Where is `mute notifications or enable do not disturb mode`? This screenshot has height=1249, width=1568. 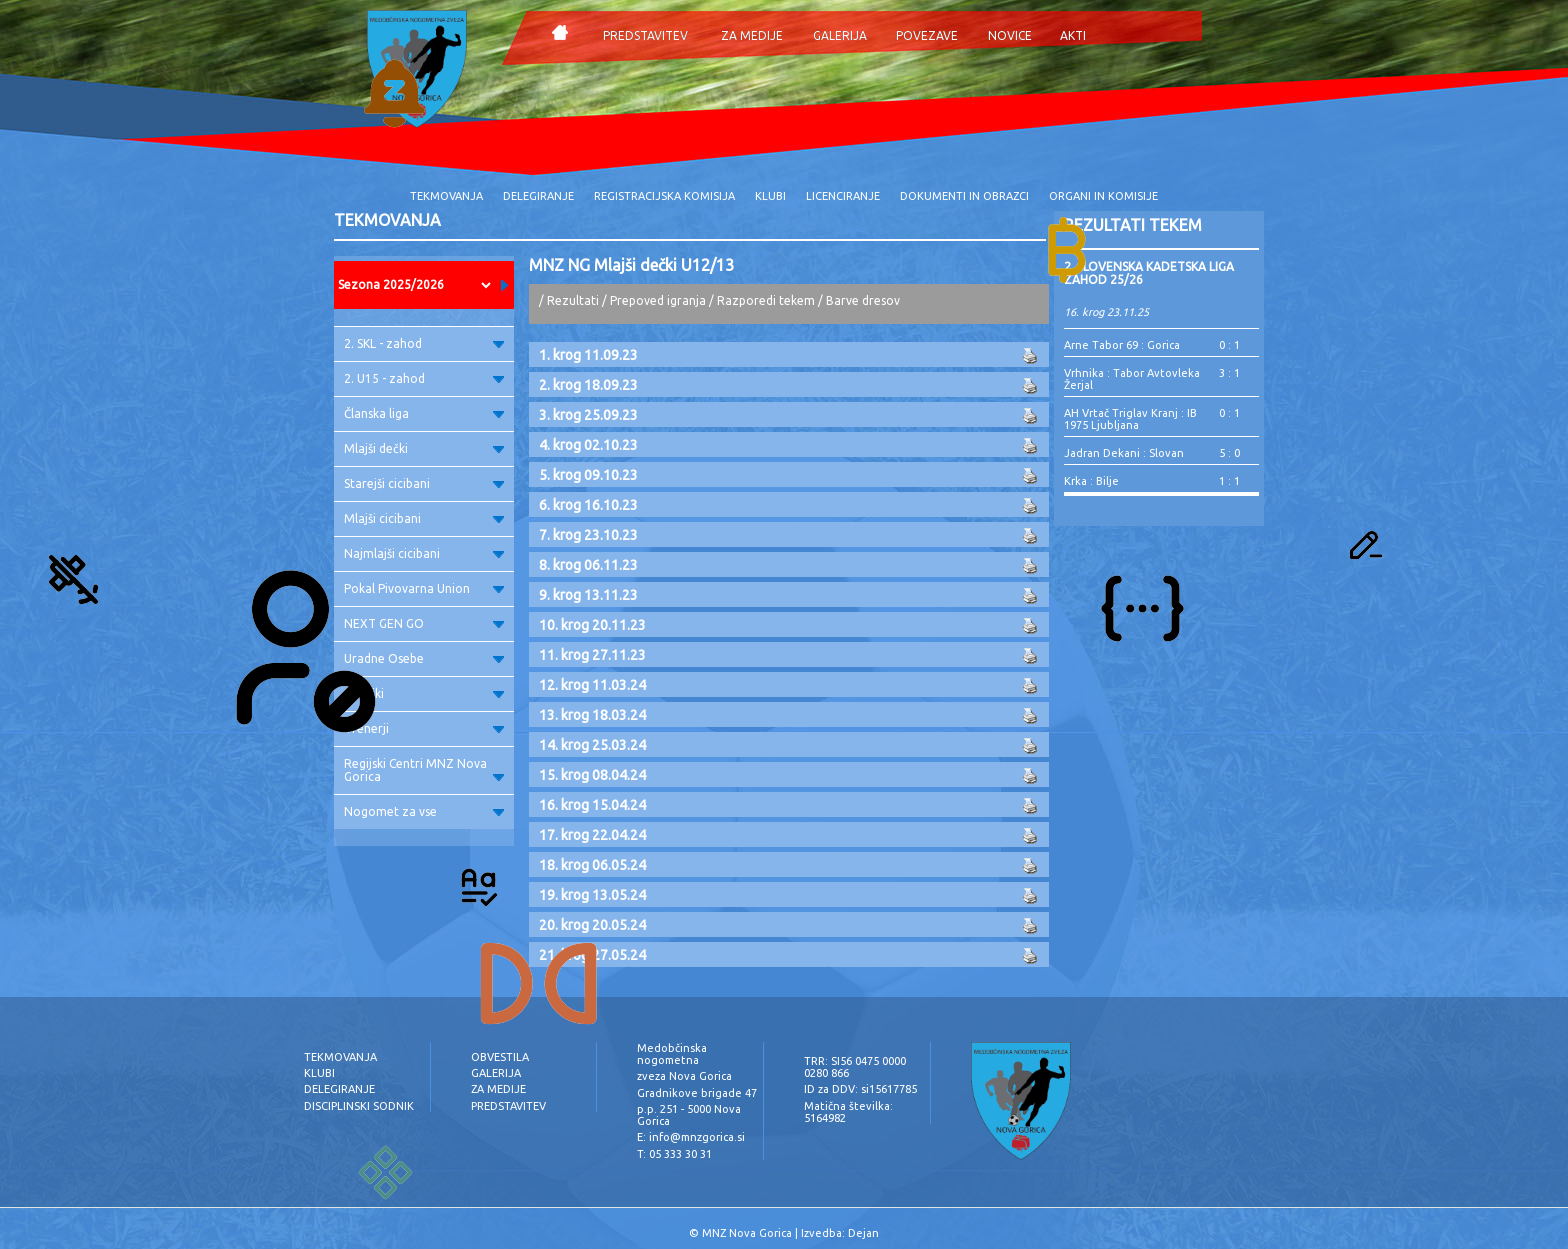
mute notifications or enable do not disturb mode is located at coordinates (394, 93).